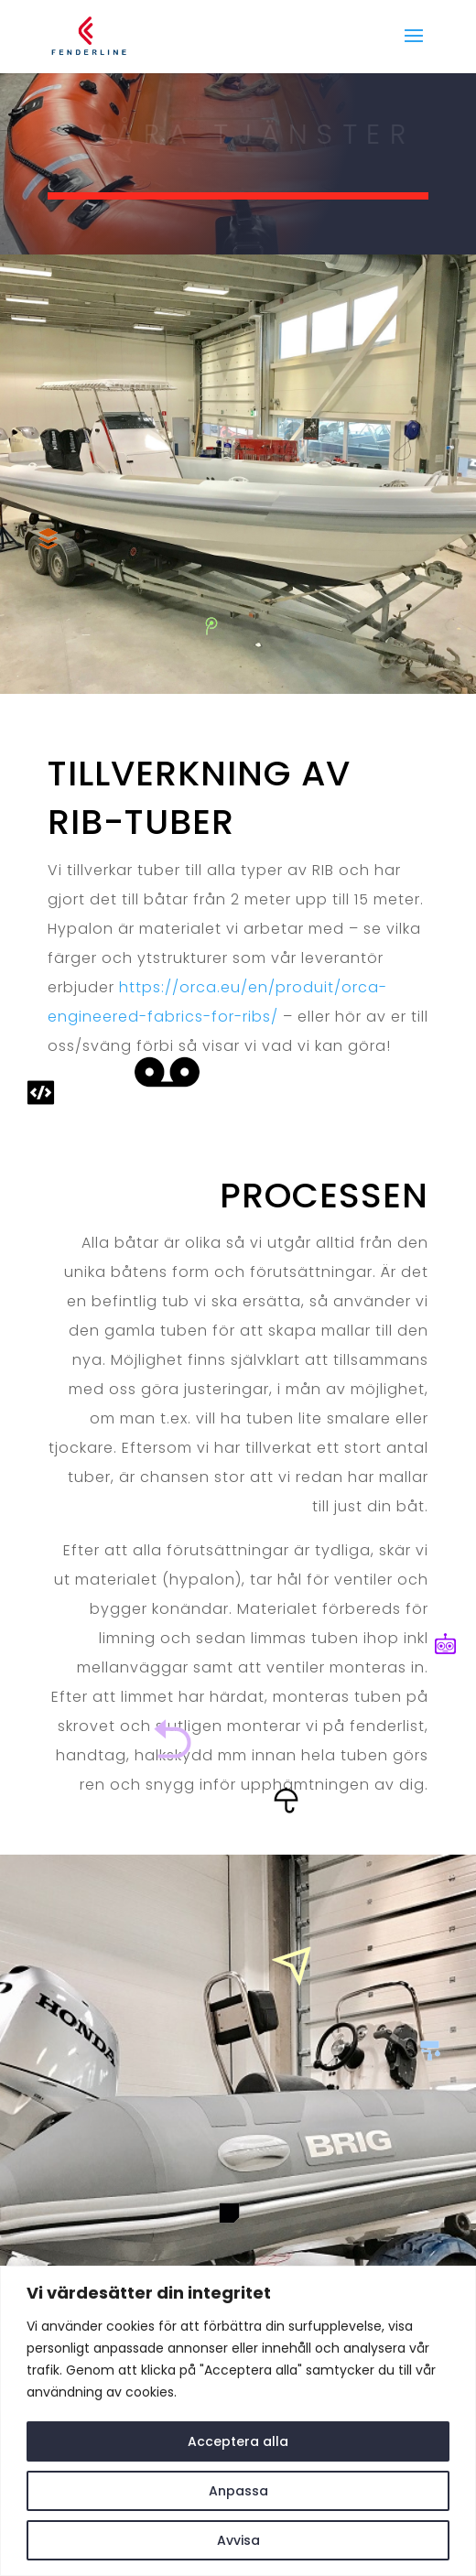  I want to click on go back to the previous screen, so click(173, 1740).